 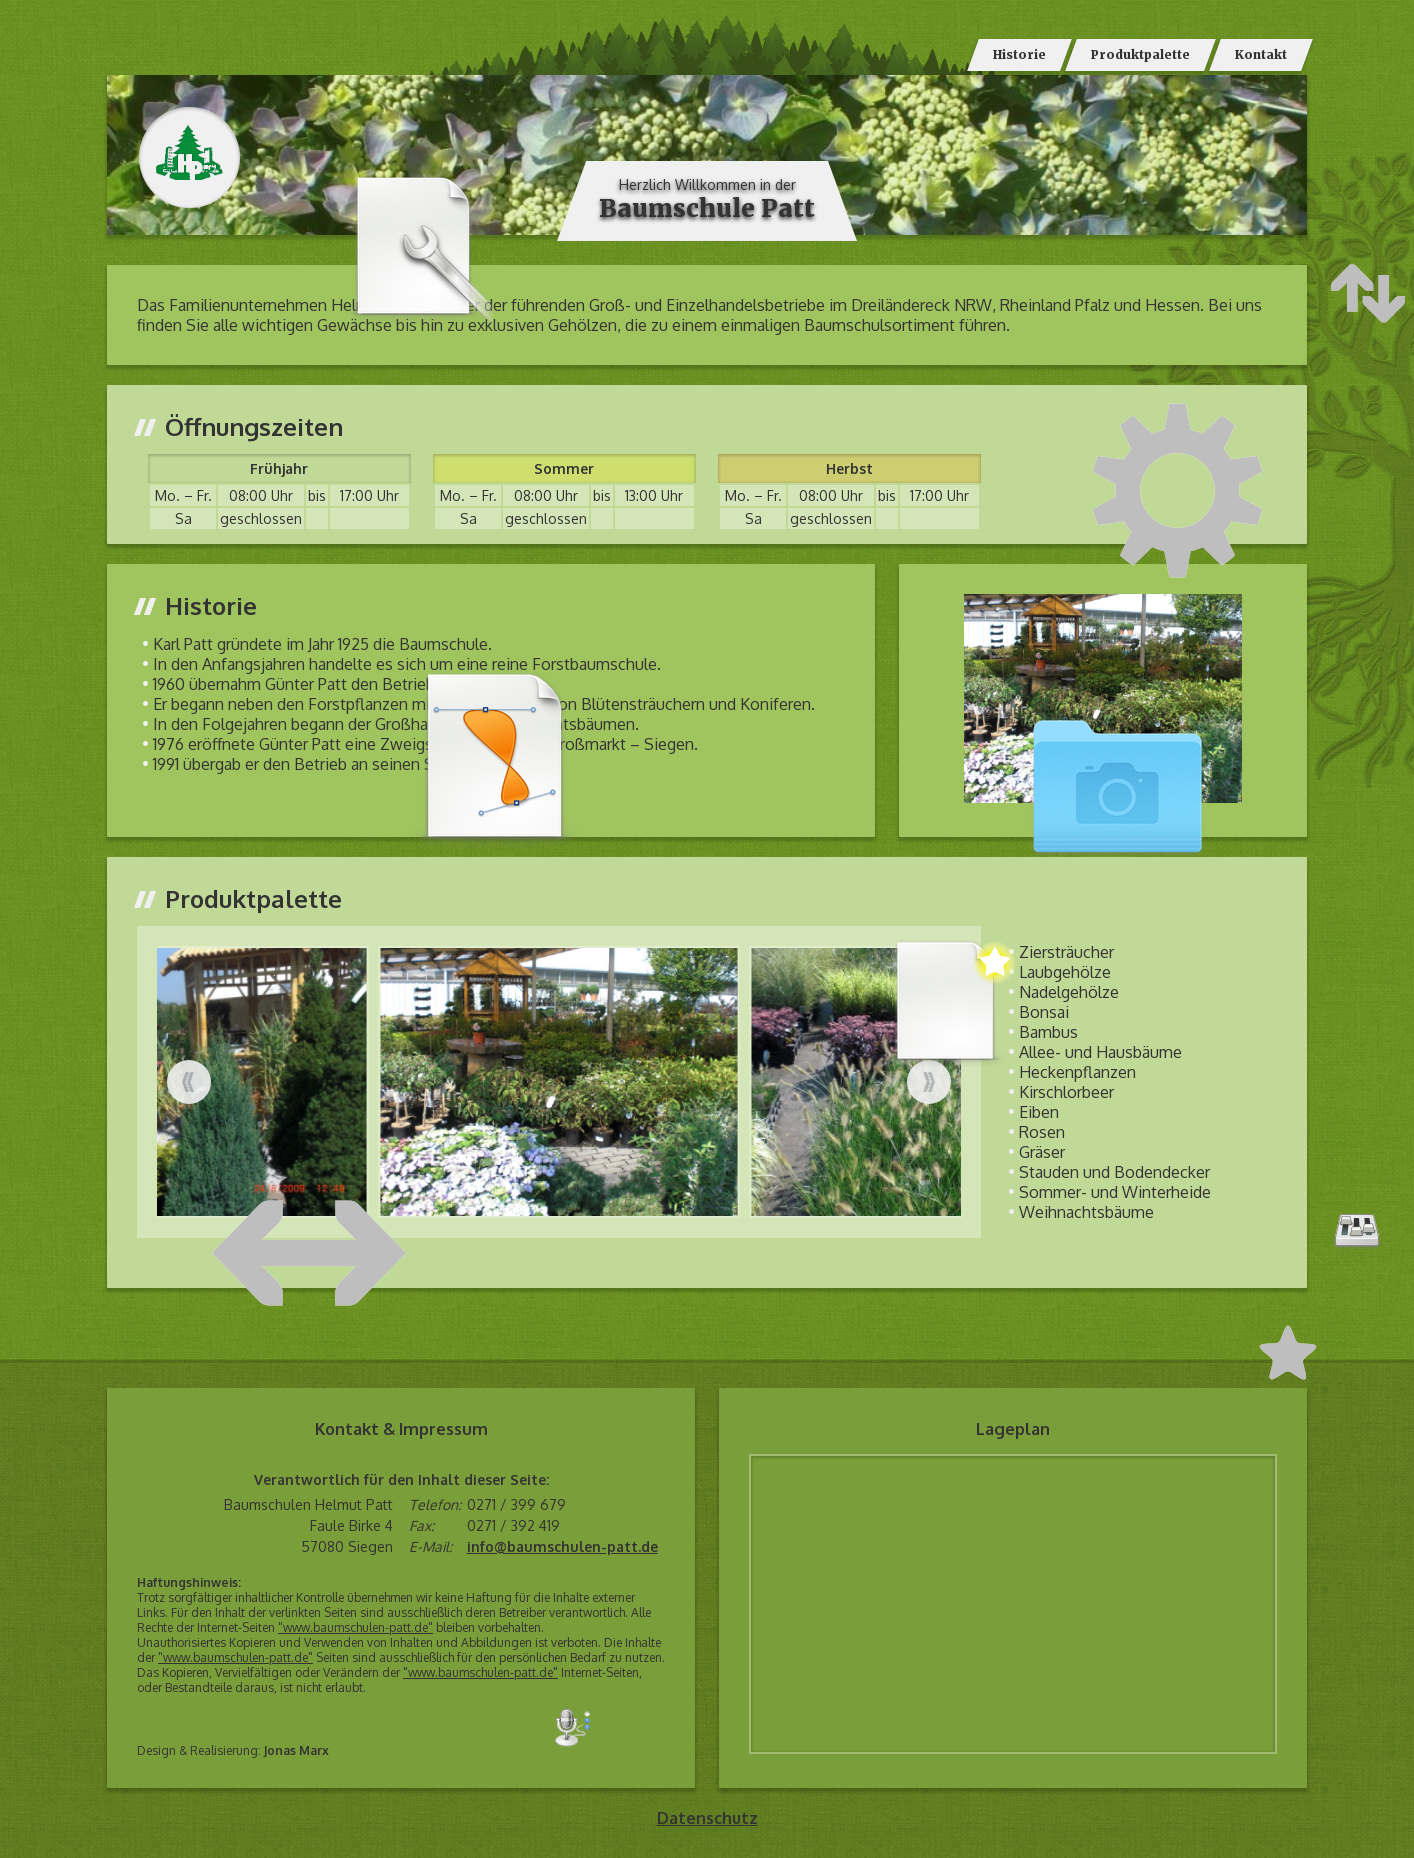 What do you see at coordinates (497, 755) in the screenshot?
I see `open a vector drawing or illustration file` at bounding box center [497, 755].